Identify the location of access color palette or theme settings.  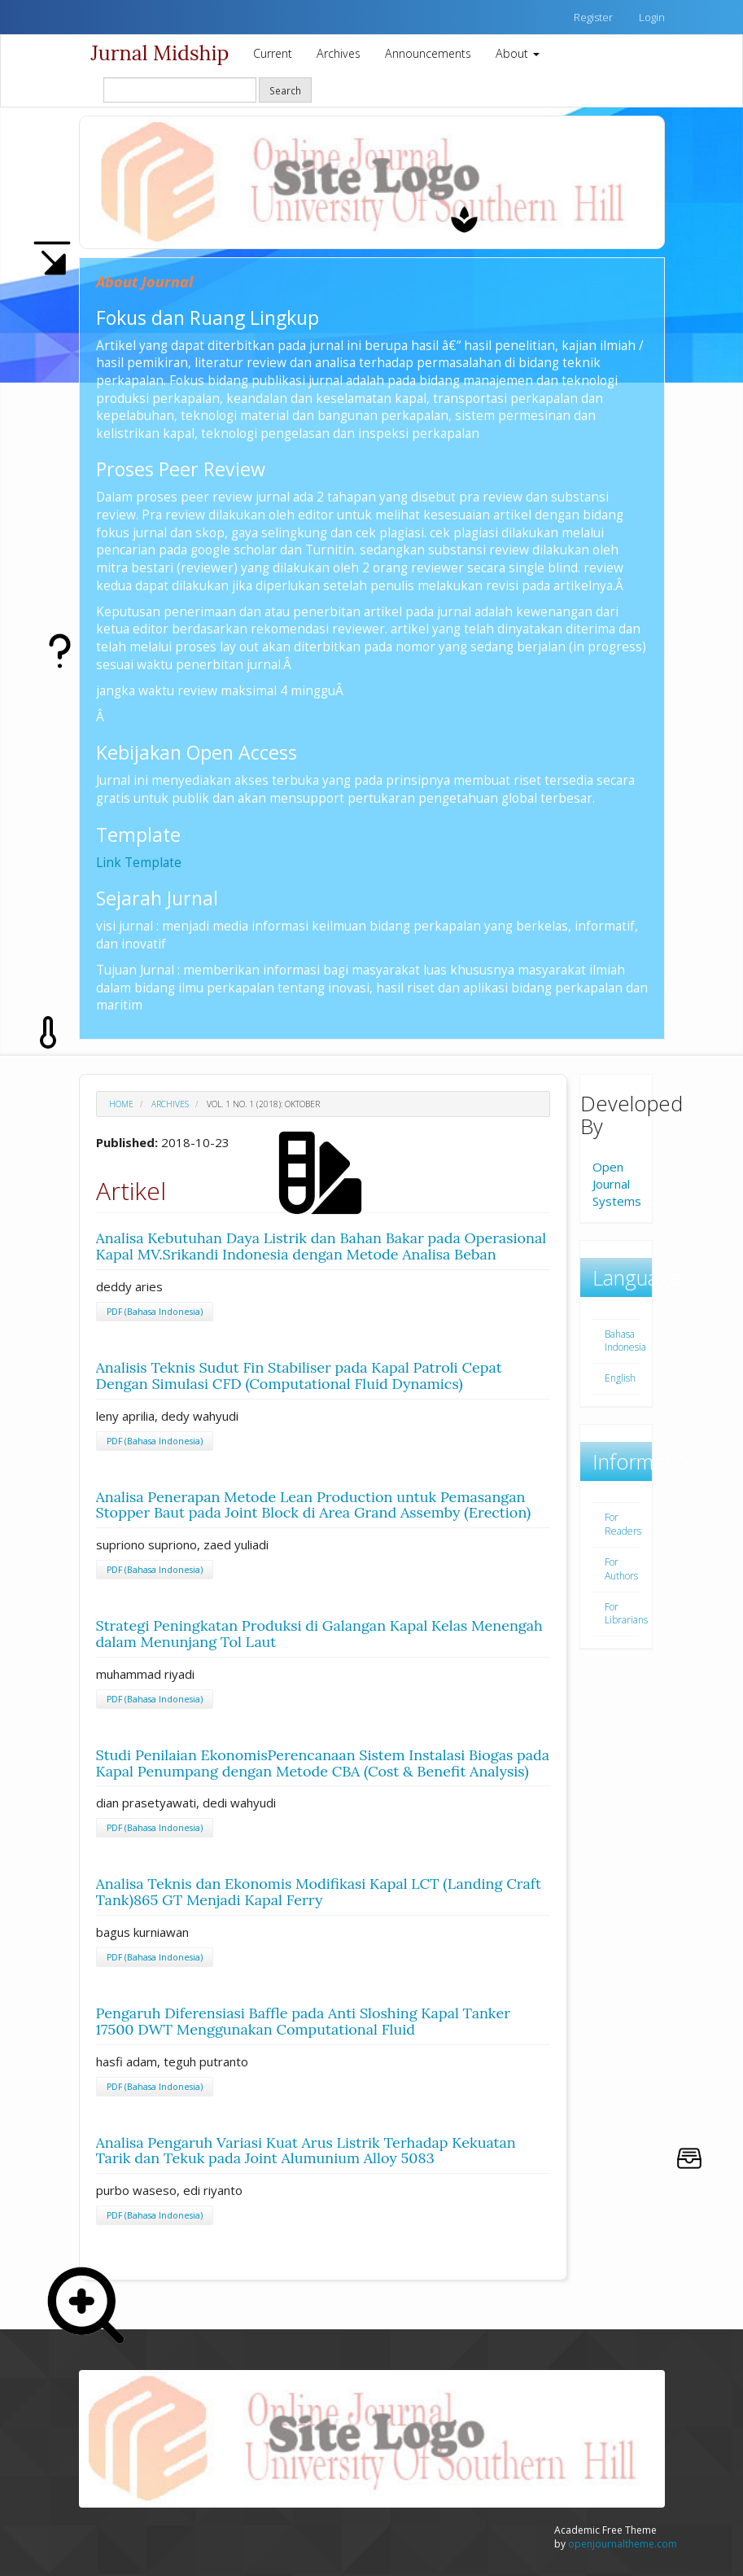
(320, 1172).